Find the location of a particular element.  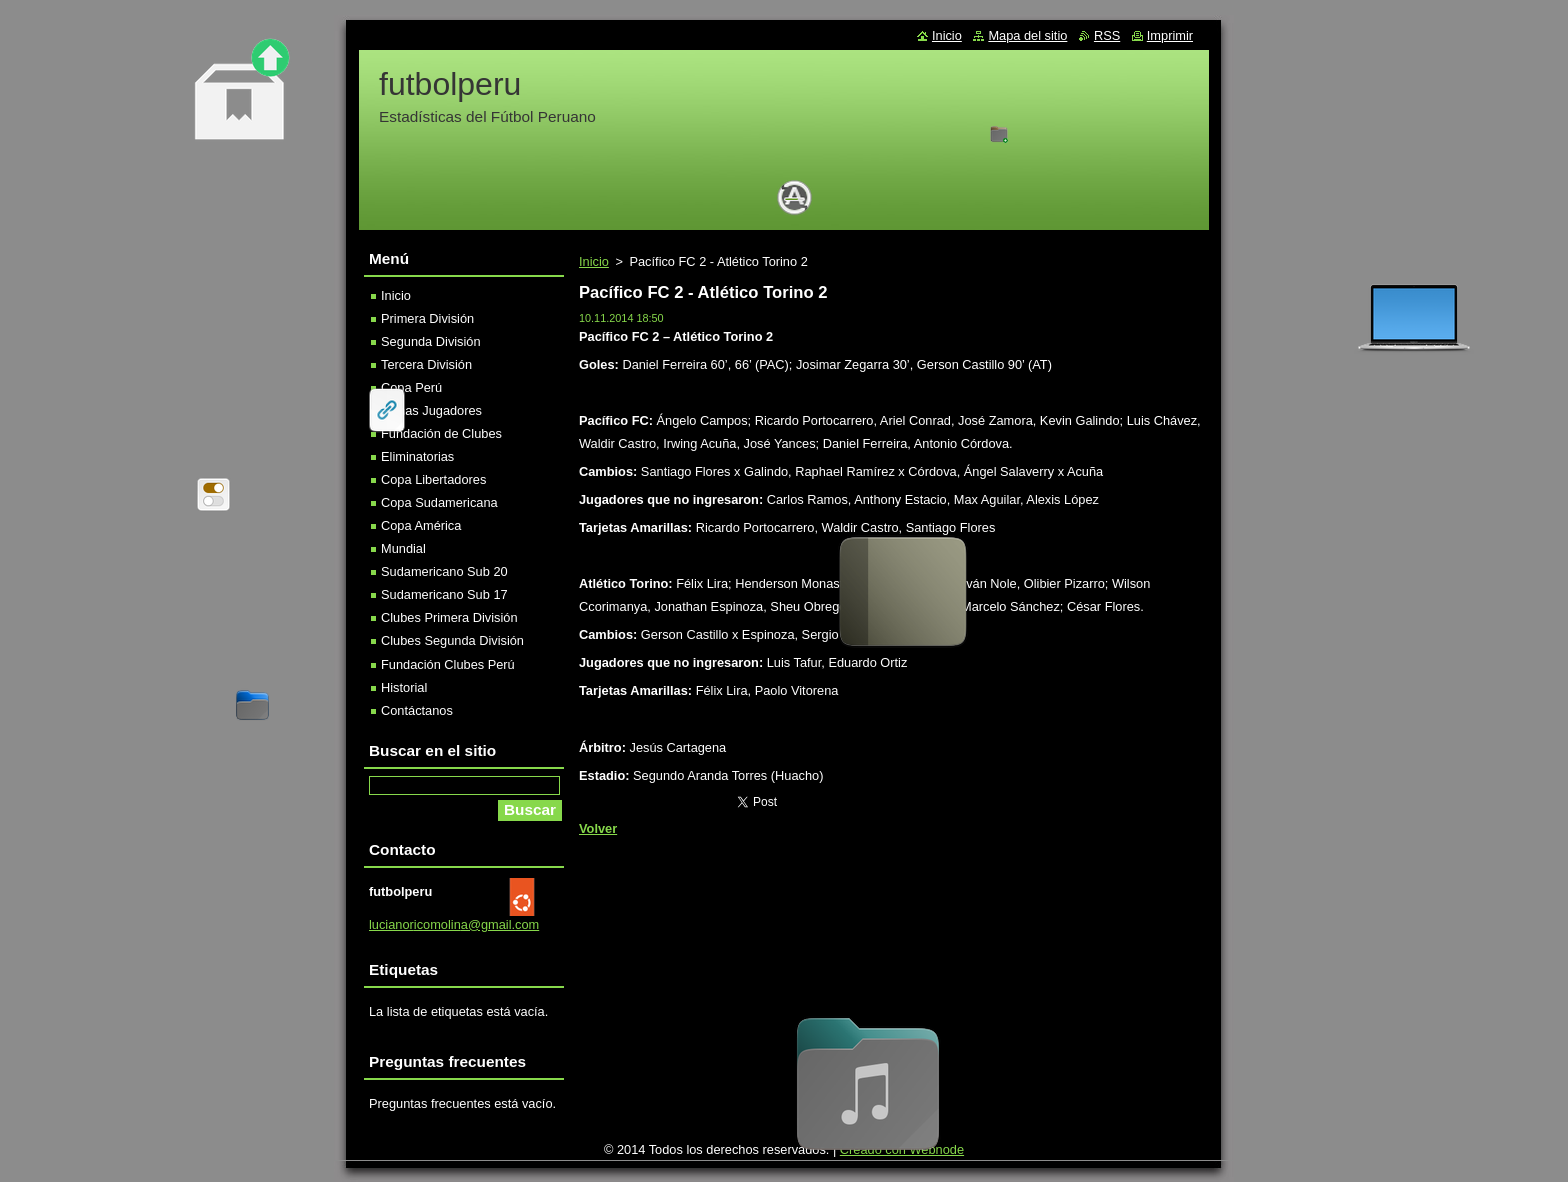

open your music folder is located at coordinates (868, 1084).